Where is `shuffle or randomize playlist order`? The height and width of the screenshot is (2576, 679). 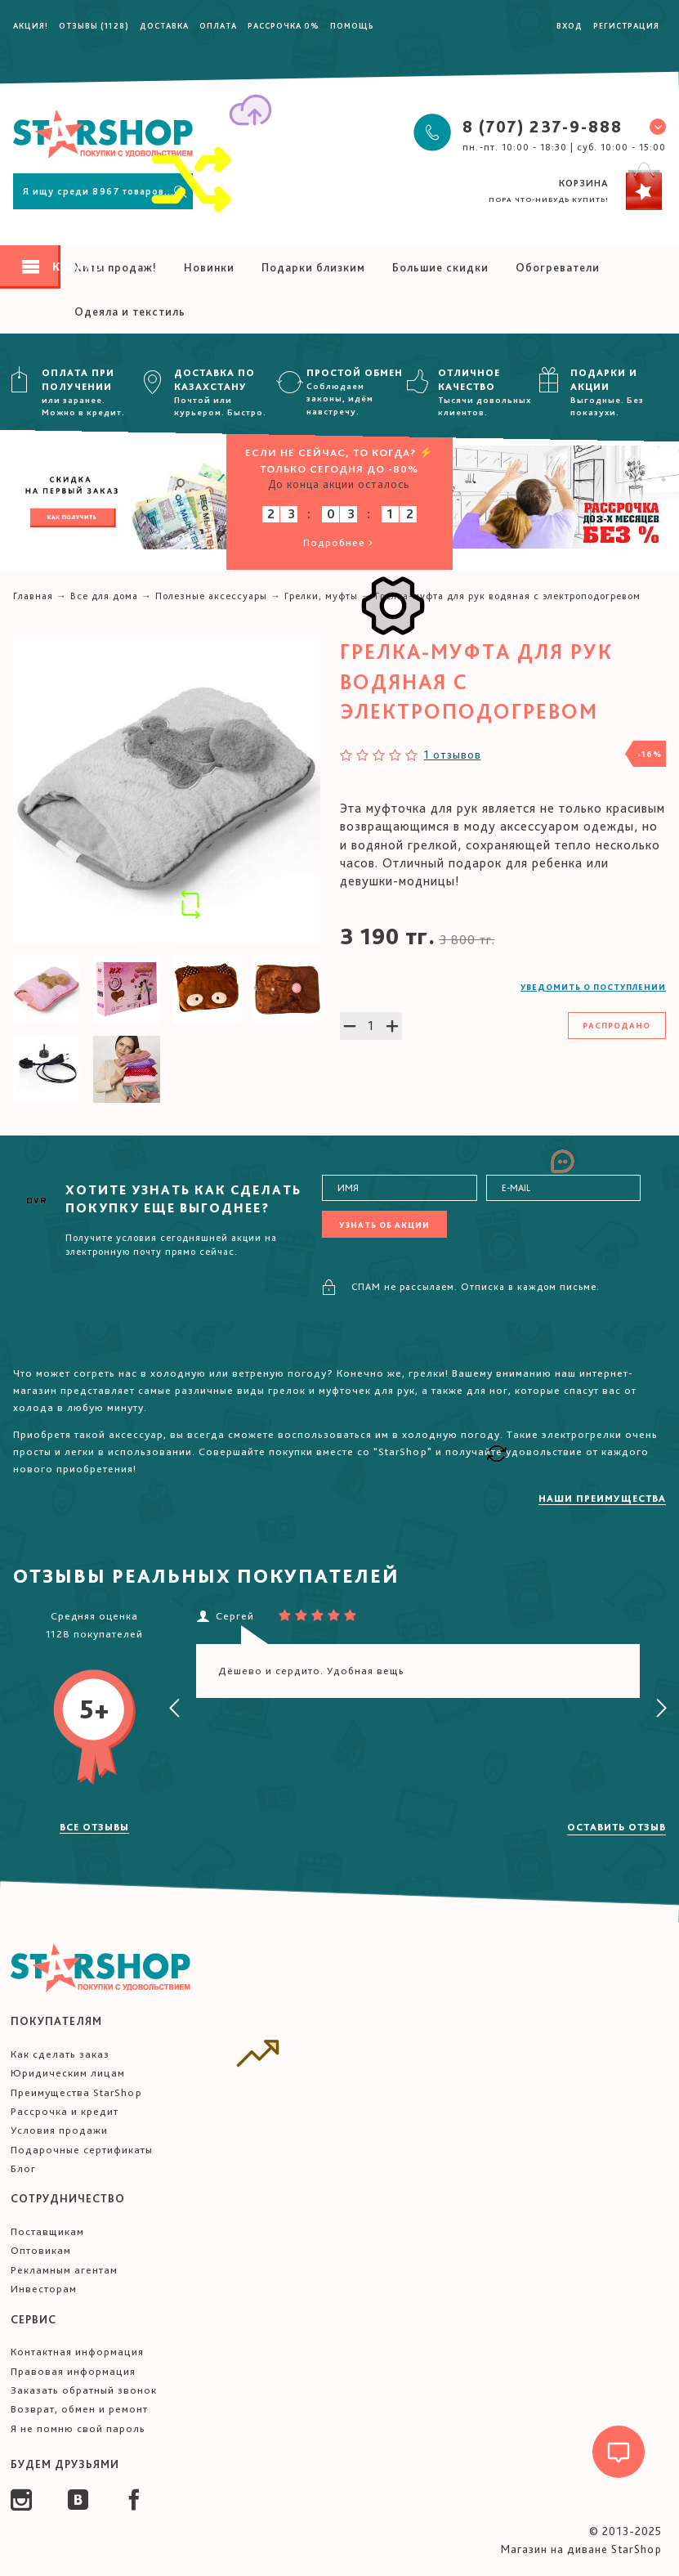 shuffle or randomize playlist order is located at coordinates (190, 179).